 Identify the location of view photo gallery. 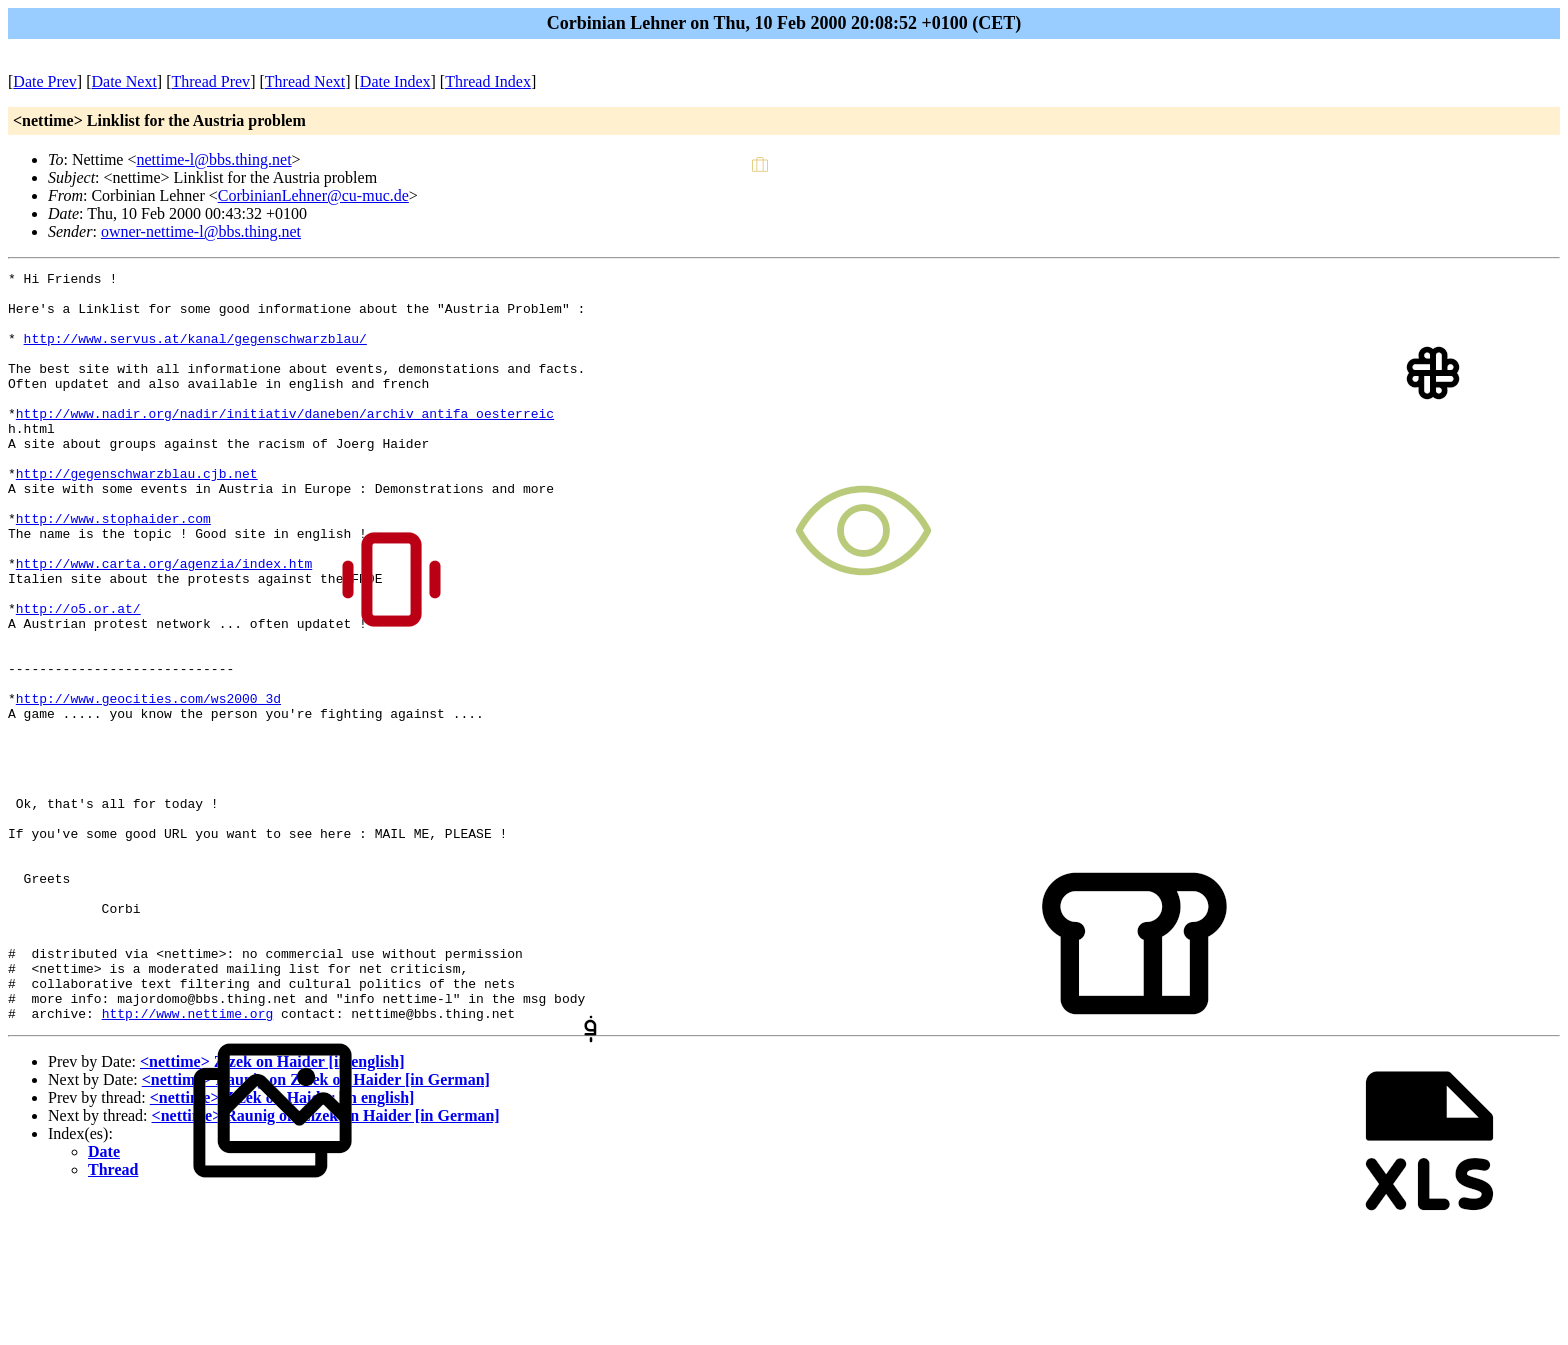
(272, 1110).